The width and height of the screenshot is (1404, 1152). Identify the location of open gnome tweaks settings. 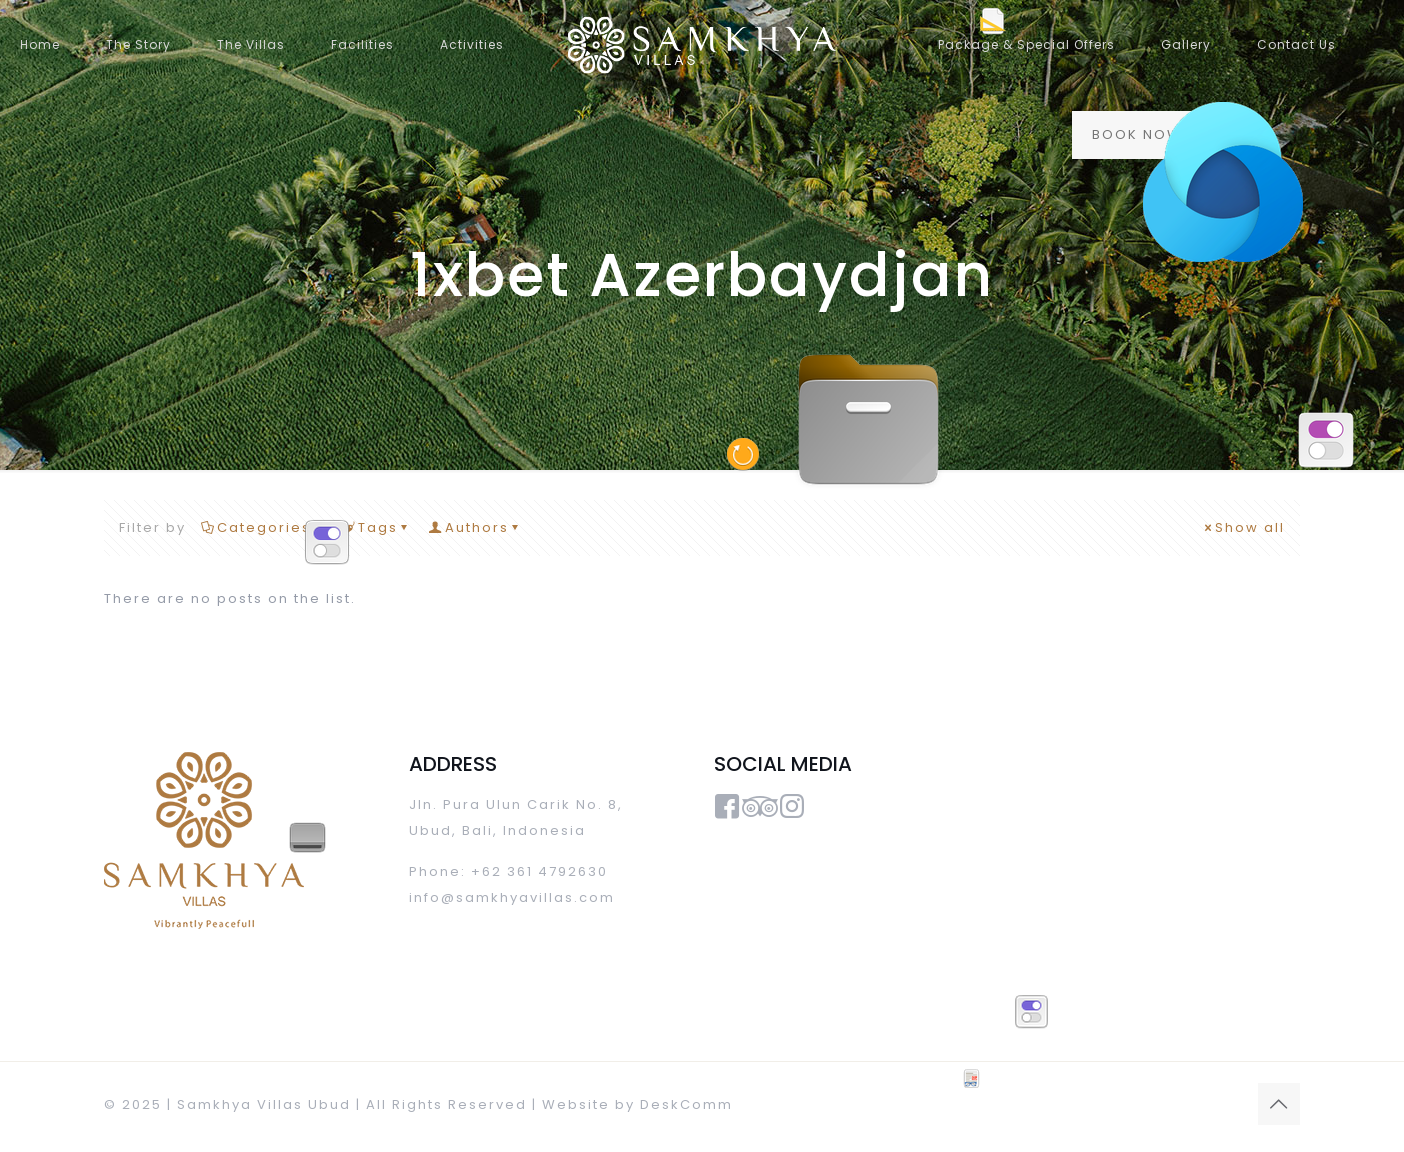
(327, 542).